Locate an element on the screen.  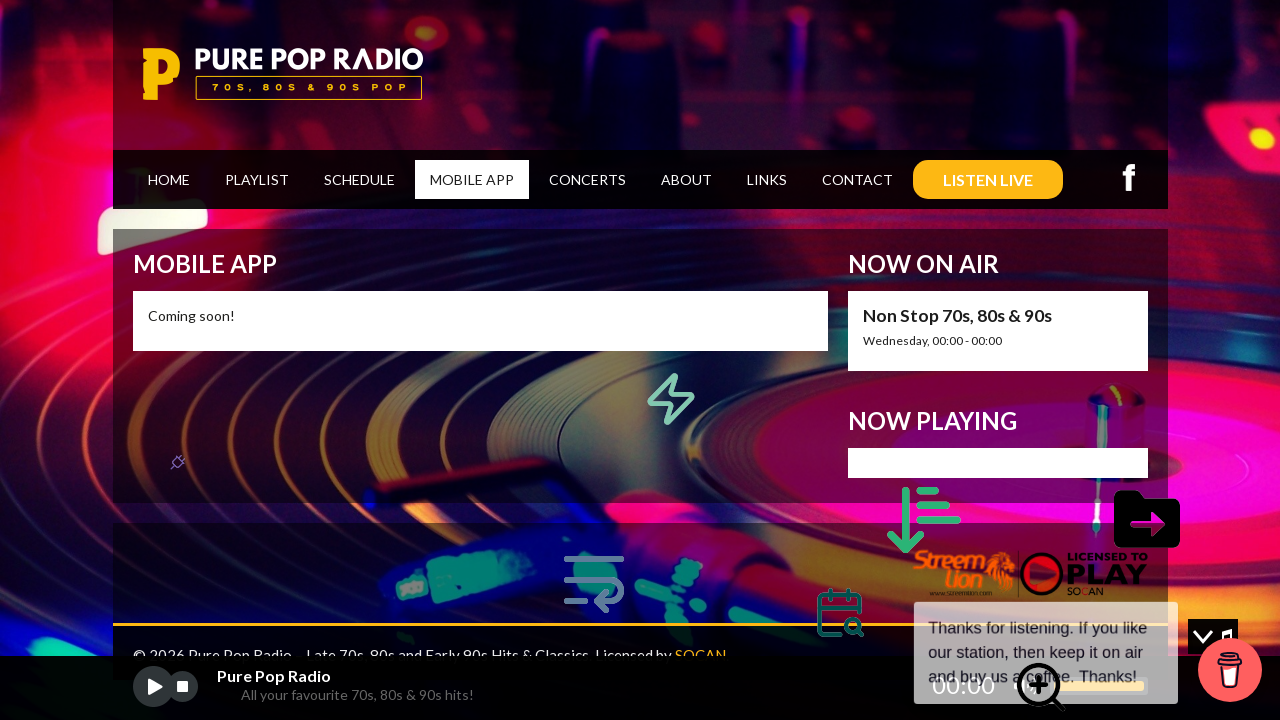
sort items from smallest to largest is located at coordinates (924, 520).